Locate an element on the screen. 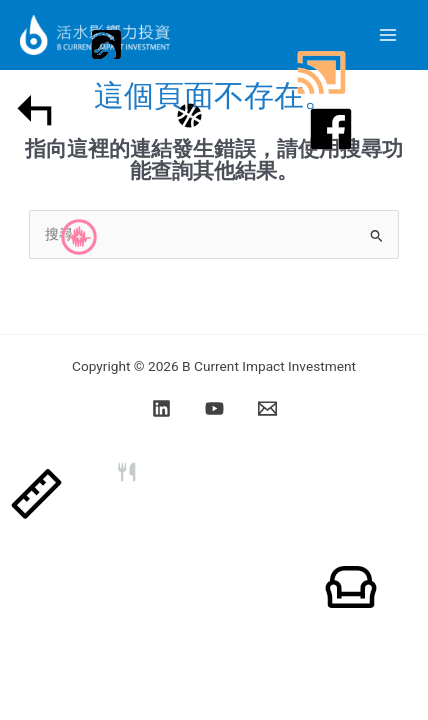 The image size is (428, 720). cast your screen to a nearby device is located at coordinates (321, 72).